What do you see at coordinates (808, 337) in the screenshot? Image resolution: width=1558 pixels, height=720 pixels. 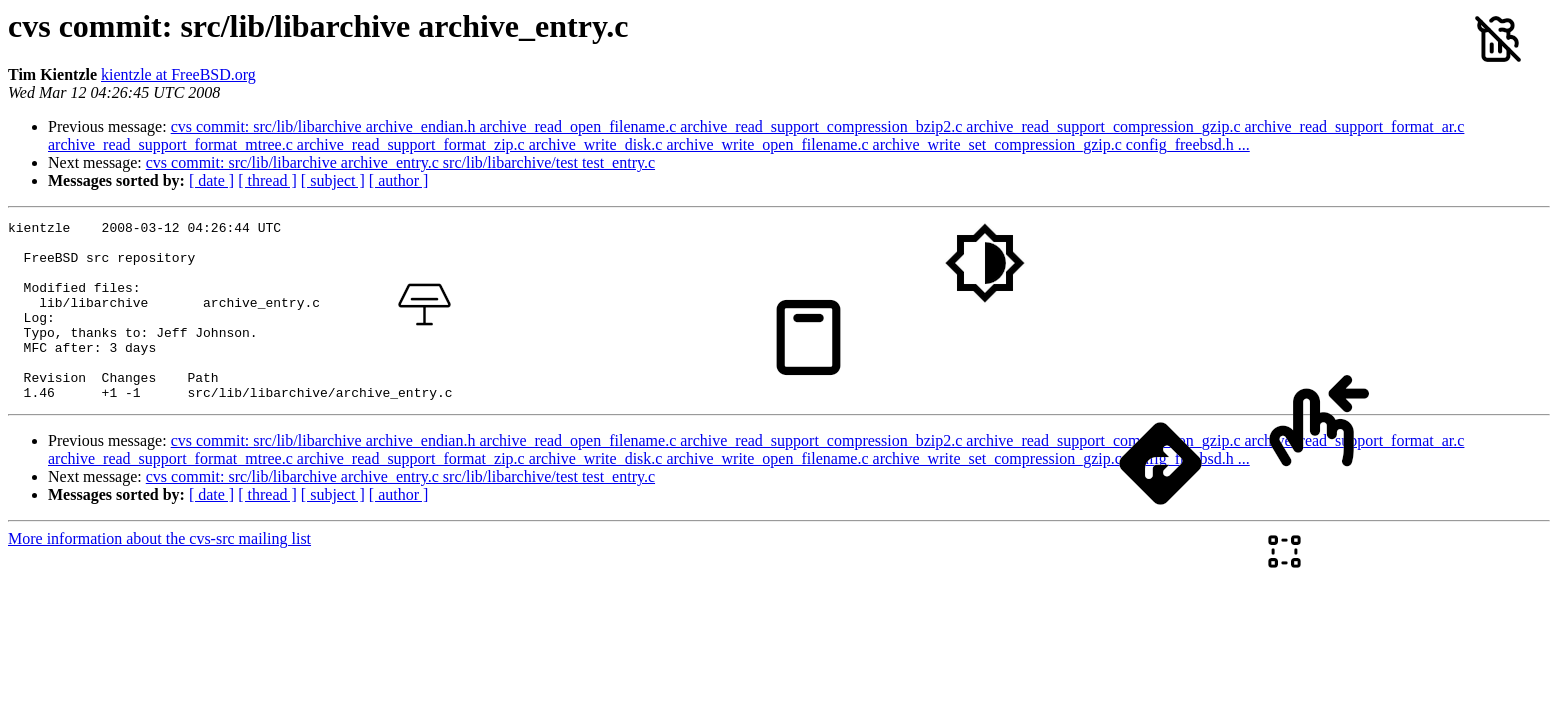 I see `tablet device with speaker` at bounding box center [808, 337].